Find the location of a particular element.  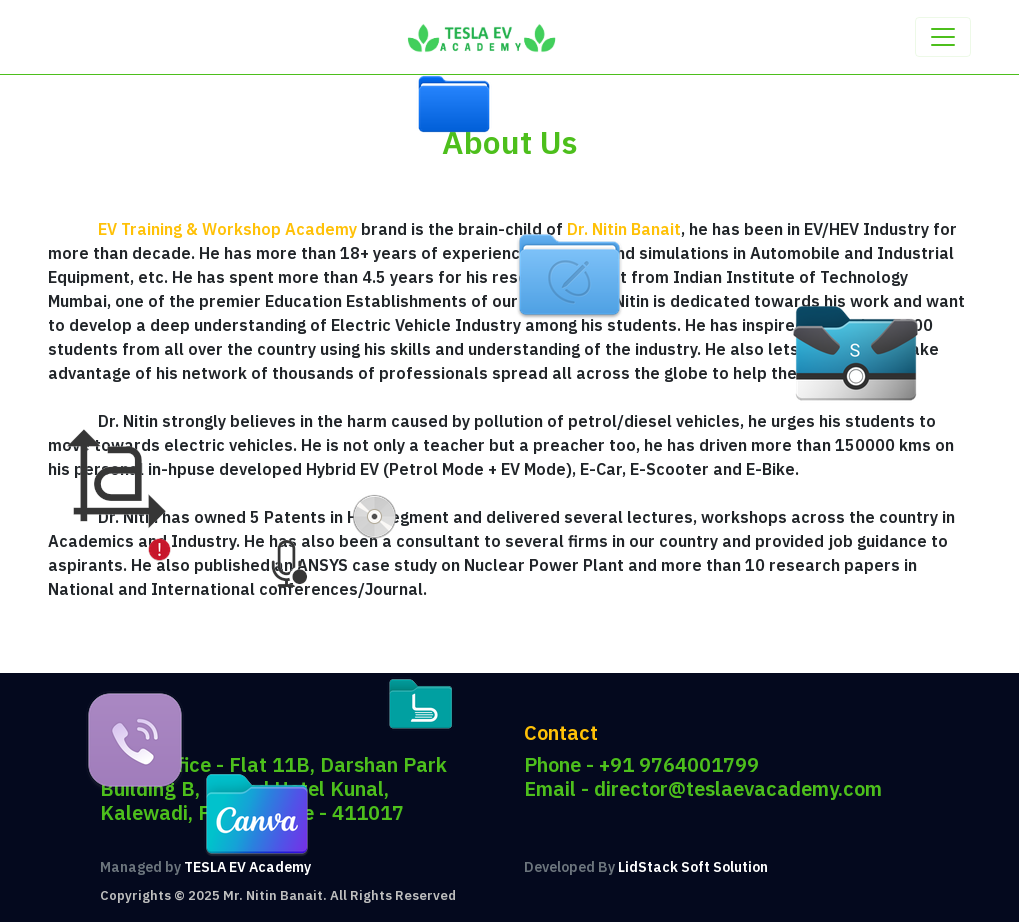

indicates a DVD-R disc drive or media is located at coordinates (374, 516).